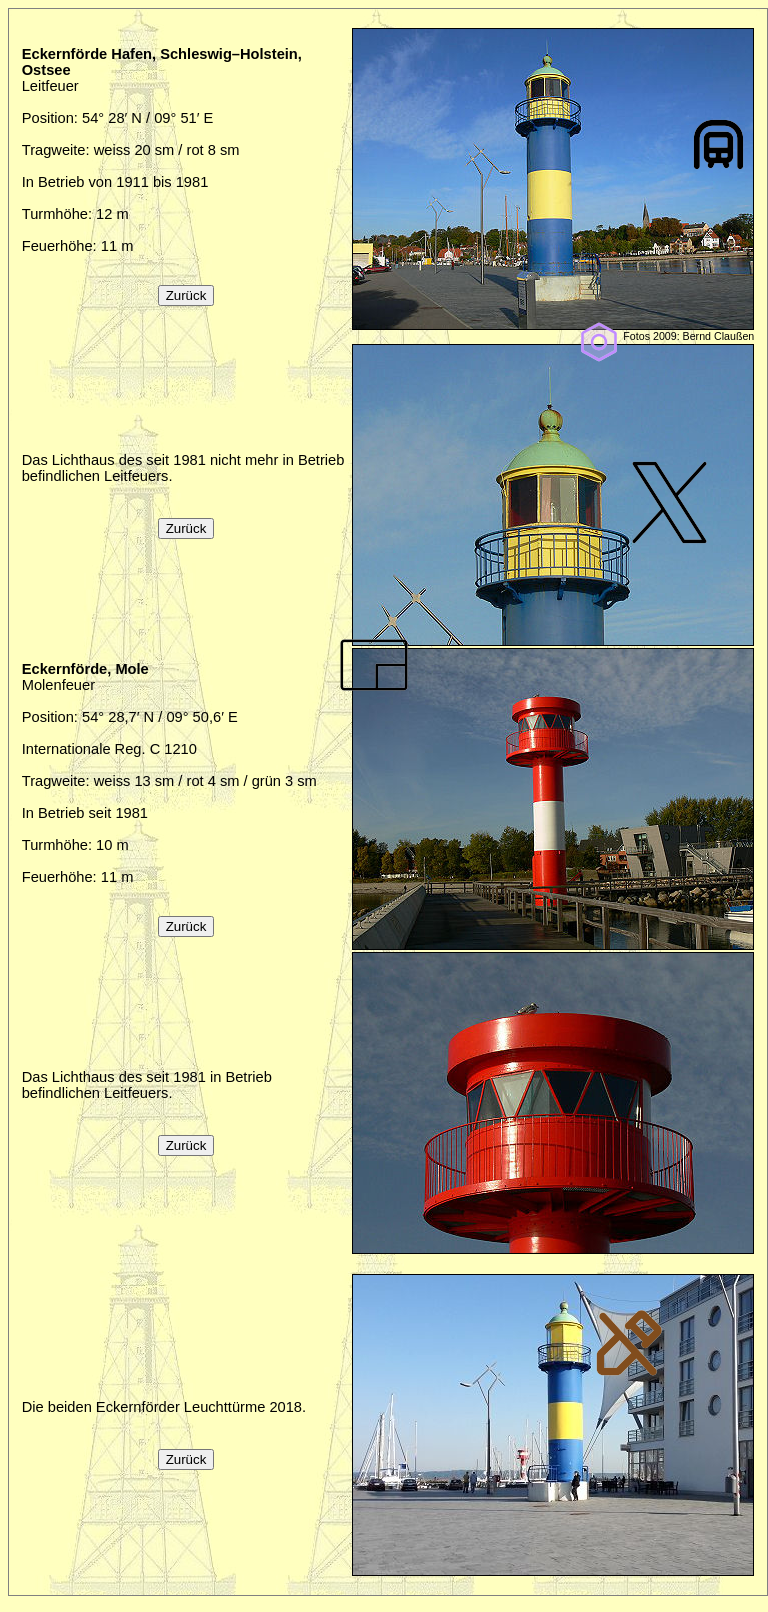 This screenshot has width=768, height=1612. Describe the element at coordinates (718, 146) in the screenshot. I see `view subway or metro transit options` at that location.